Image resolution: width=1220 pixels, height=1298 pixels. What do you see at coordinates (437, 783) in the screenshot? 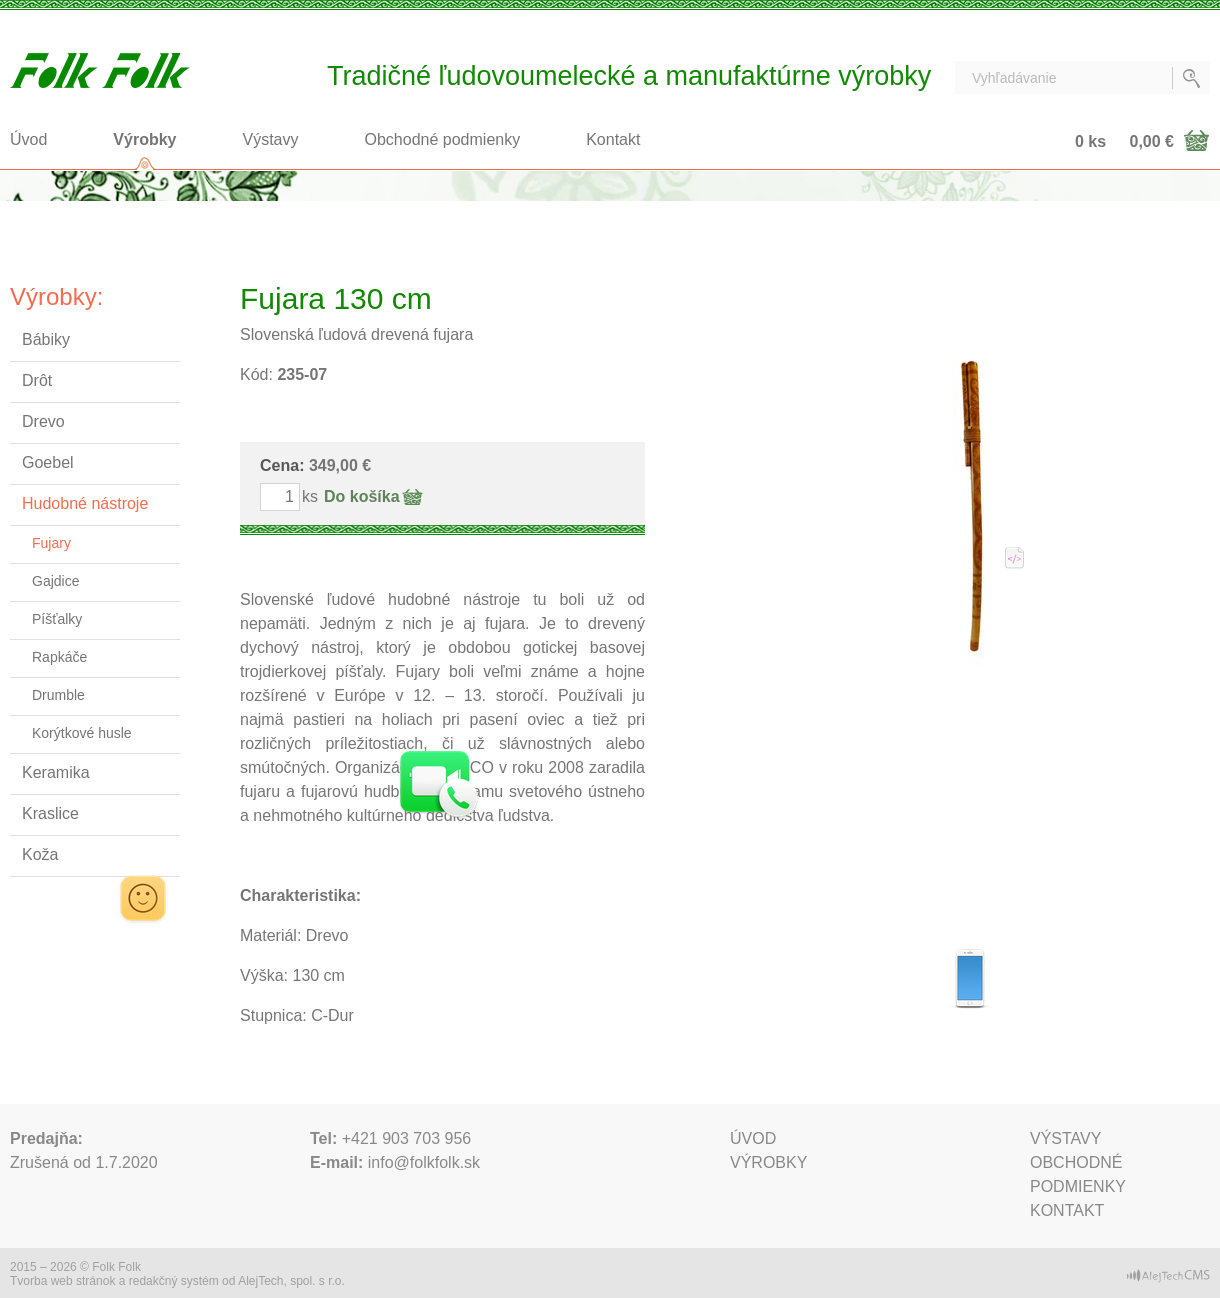
I see `open FaceTime to start a video or audio call` at bounding box center [437, 783].